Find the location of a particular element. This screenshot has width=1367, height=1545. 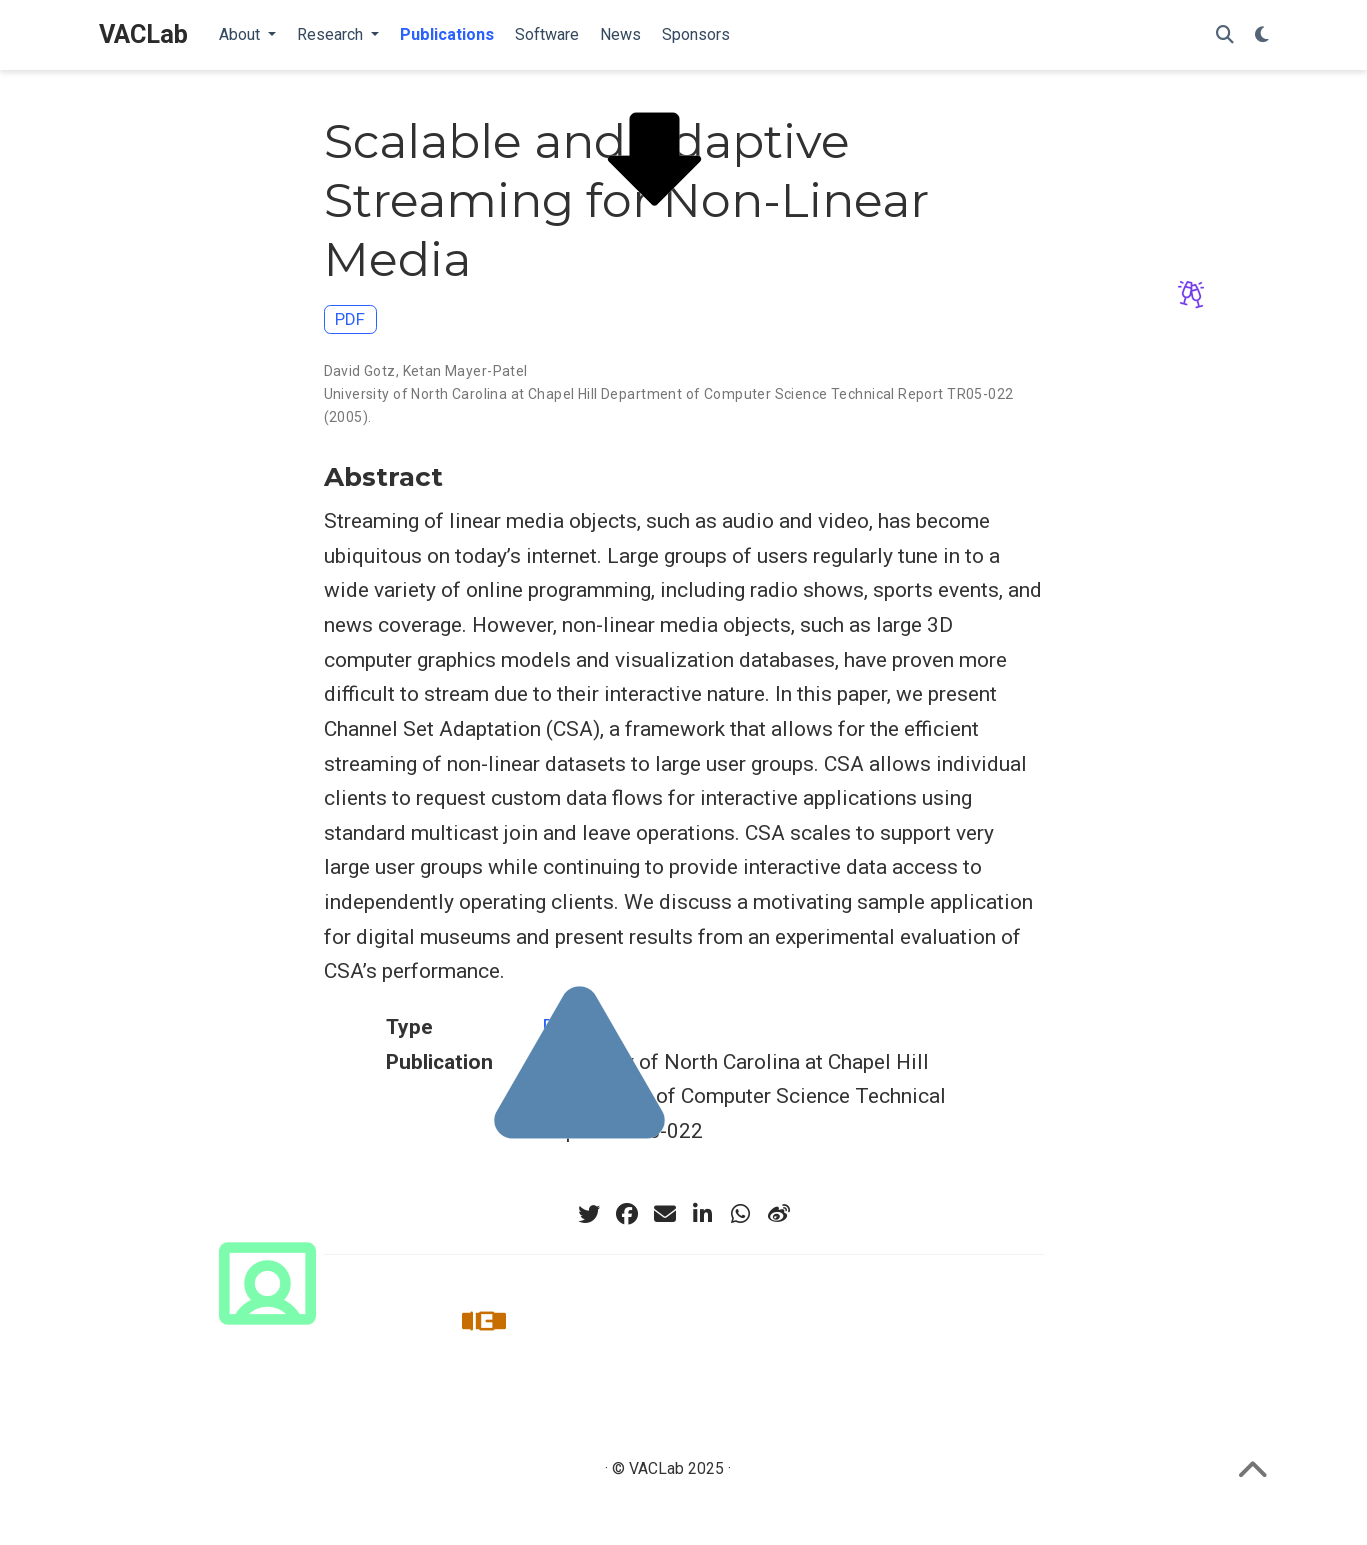

view user profile is located at coordinates (267, 1283).